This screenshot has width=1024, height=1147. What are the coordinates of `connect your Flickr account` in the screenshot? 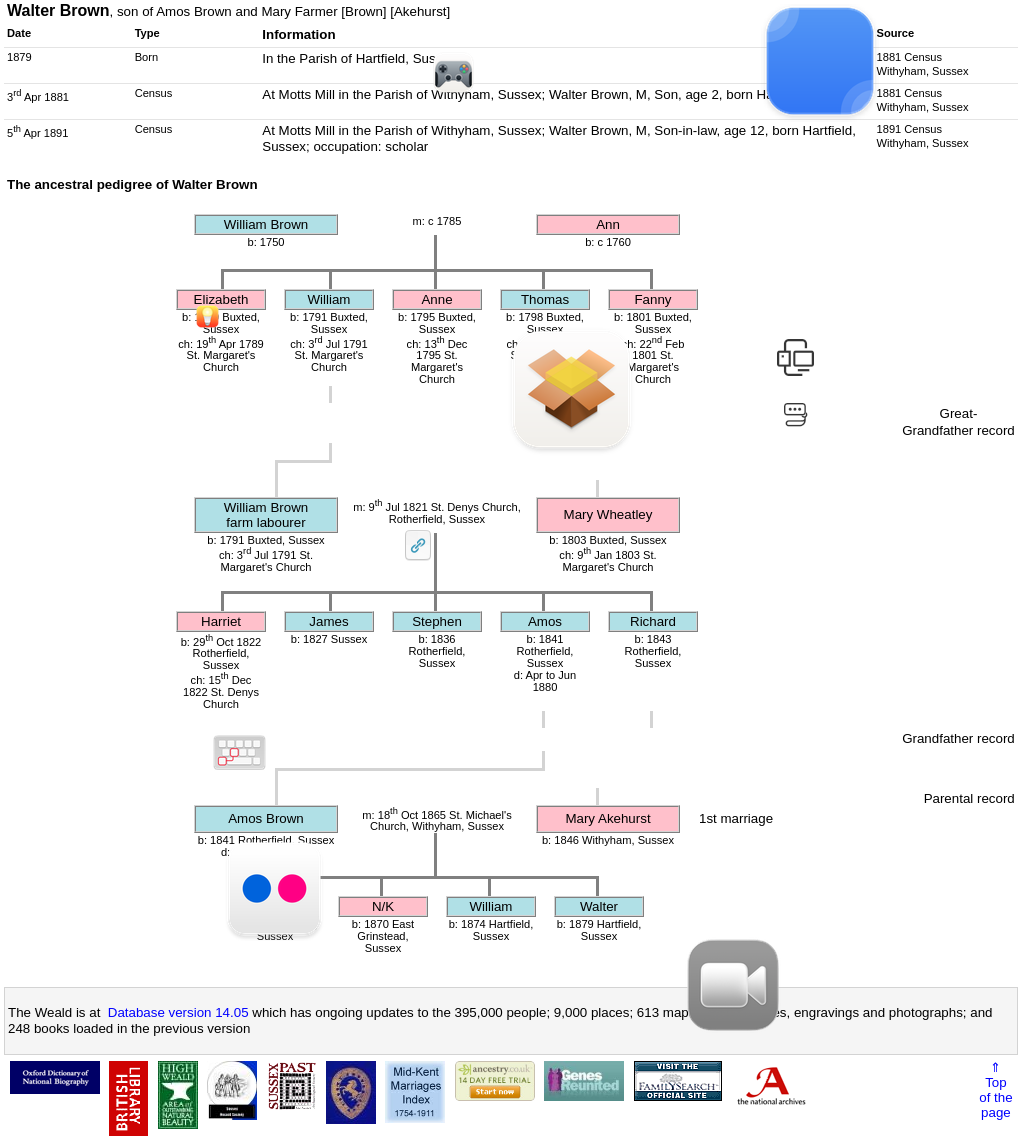 It's located at (274, 888).